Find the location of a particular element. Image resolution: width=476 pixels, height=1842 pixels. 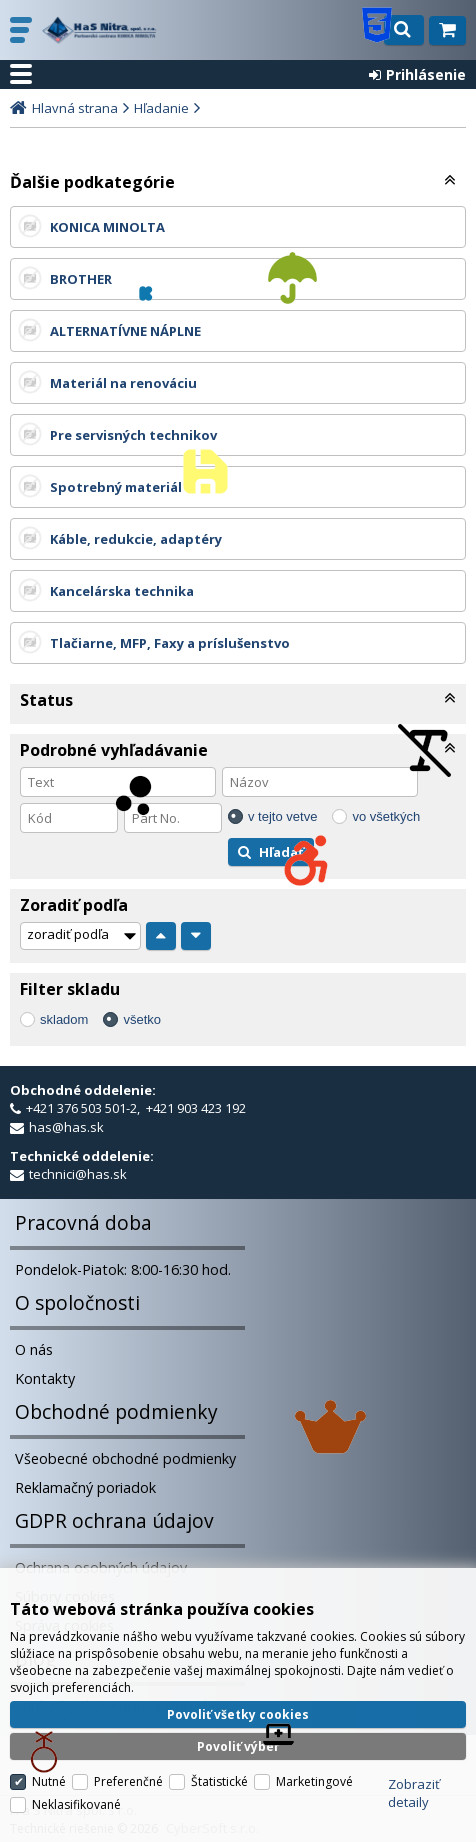

link to Kickstarter profile or campaign is located at coordinates (145, 293).